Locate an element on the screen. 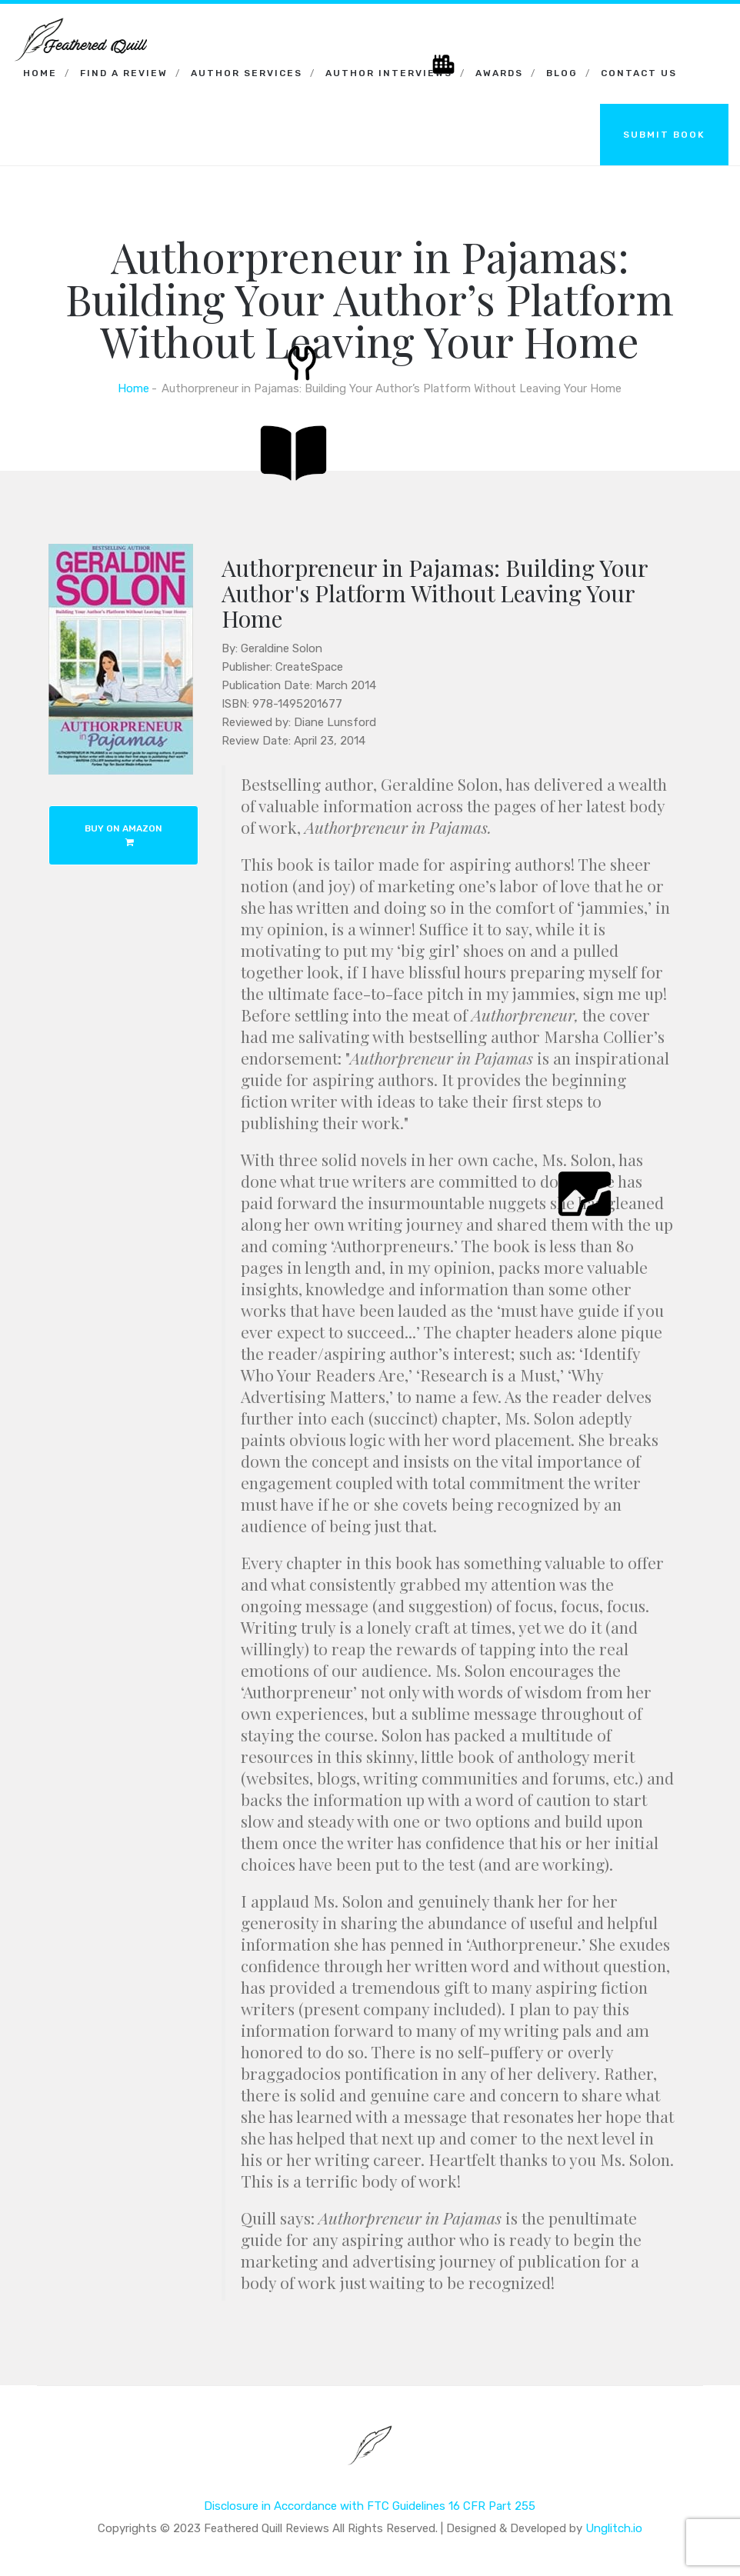 This screenshot has height=2576, width=740. indicates a broken or corrupted image file is located at coordinates (585, 1194).